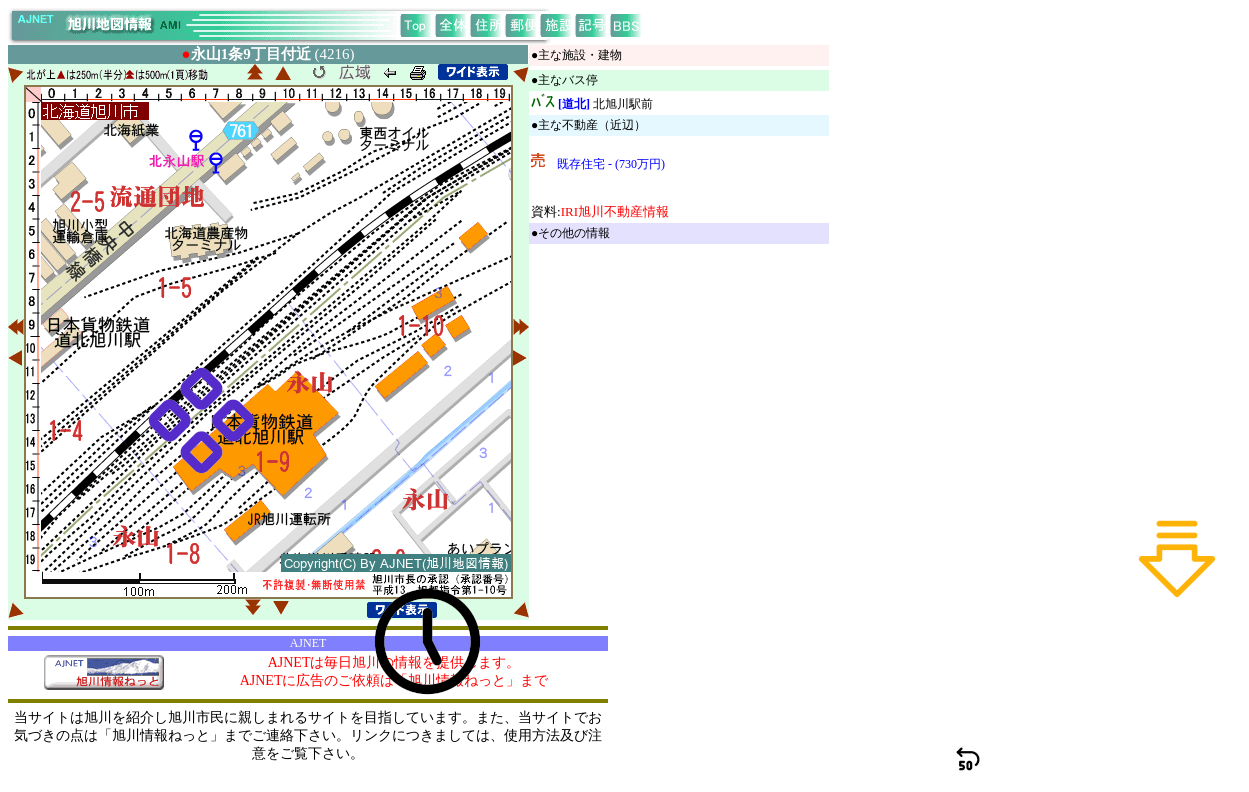 This screenshot has width=1249, height=792. What do you see at coordinates (967, 759) in the screenshot?
I see `rewind 50 seconds backward` at bounding box center [967, 759].